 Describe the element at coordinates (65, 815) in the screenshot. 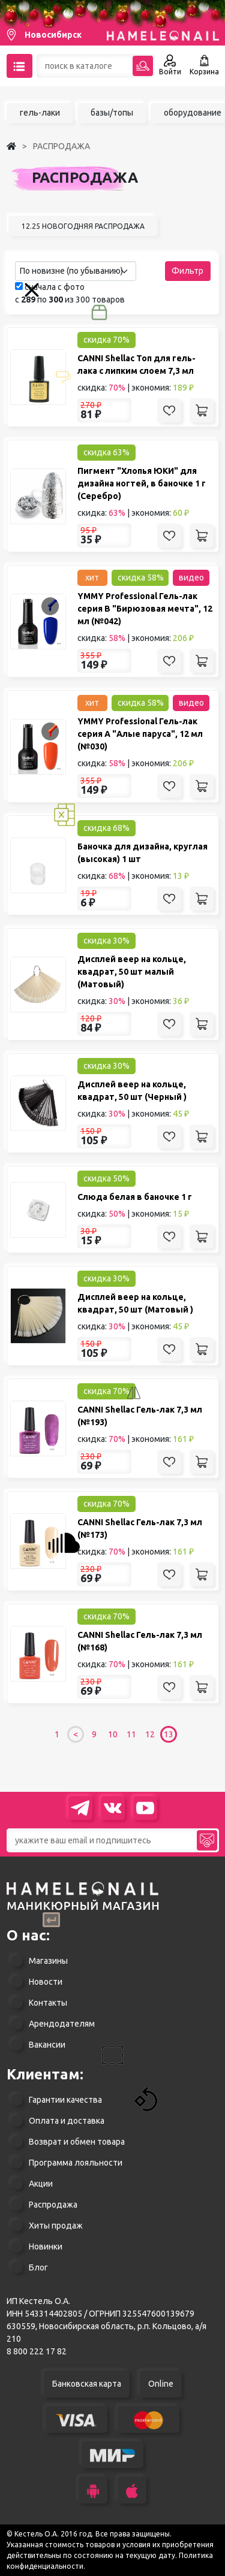

I see `open microsoft excel` at that location.